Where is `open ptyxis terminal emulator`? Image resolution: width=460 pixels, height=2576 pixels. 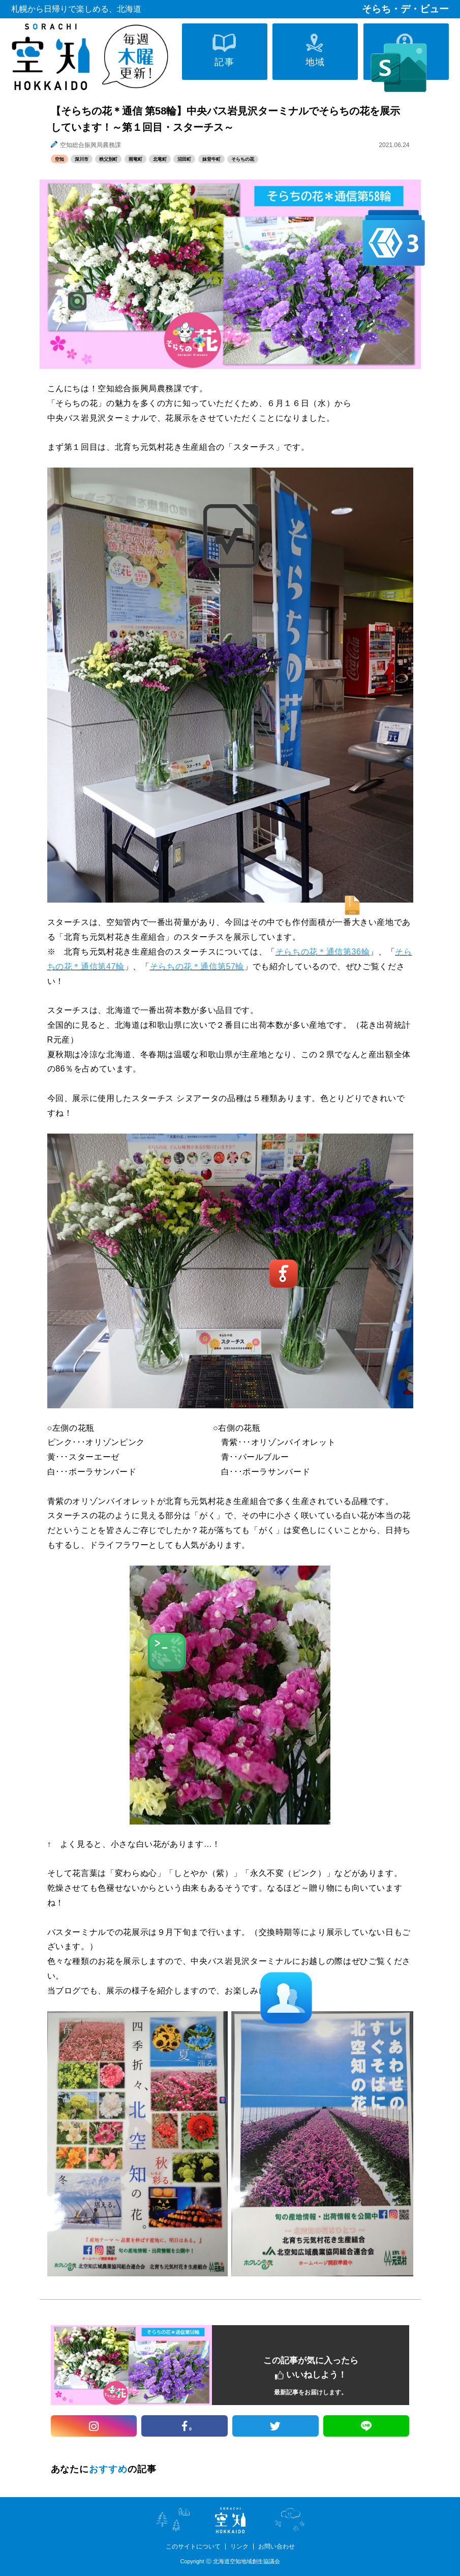
open ptyxis terminal emulator is located at coordinates (167, 1652).